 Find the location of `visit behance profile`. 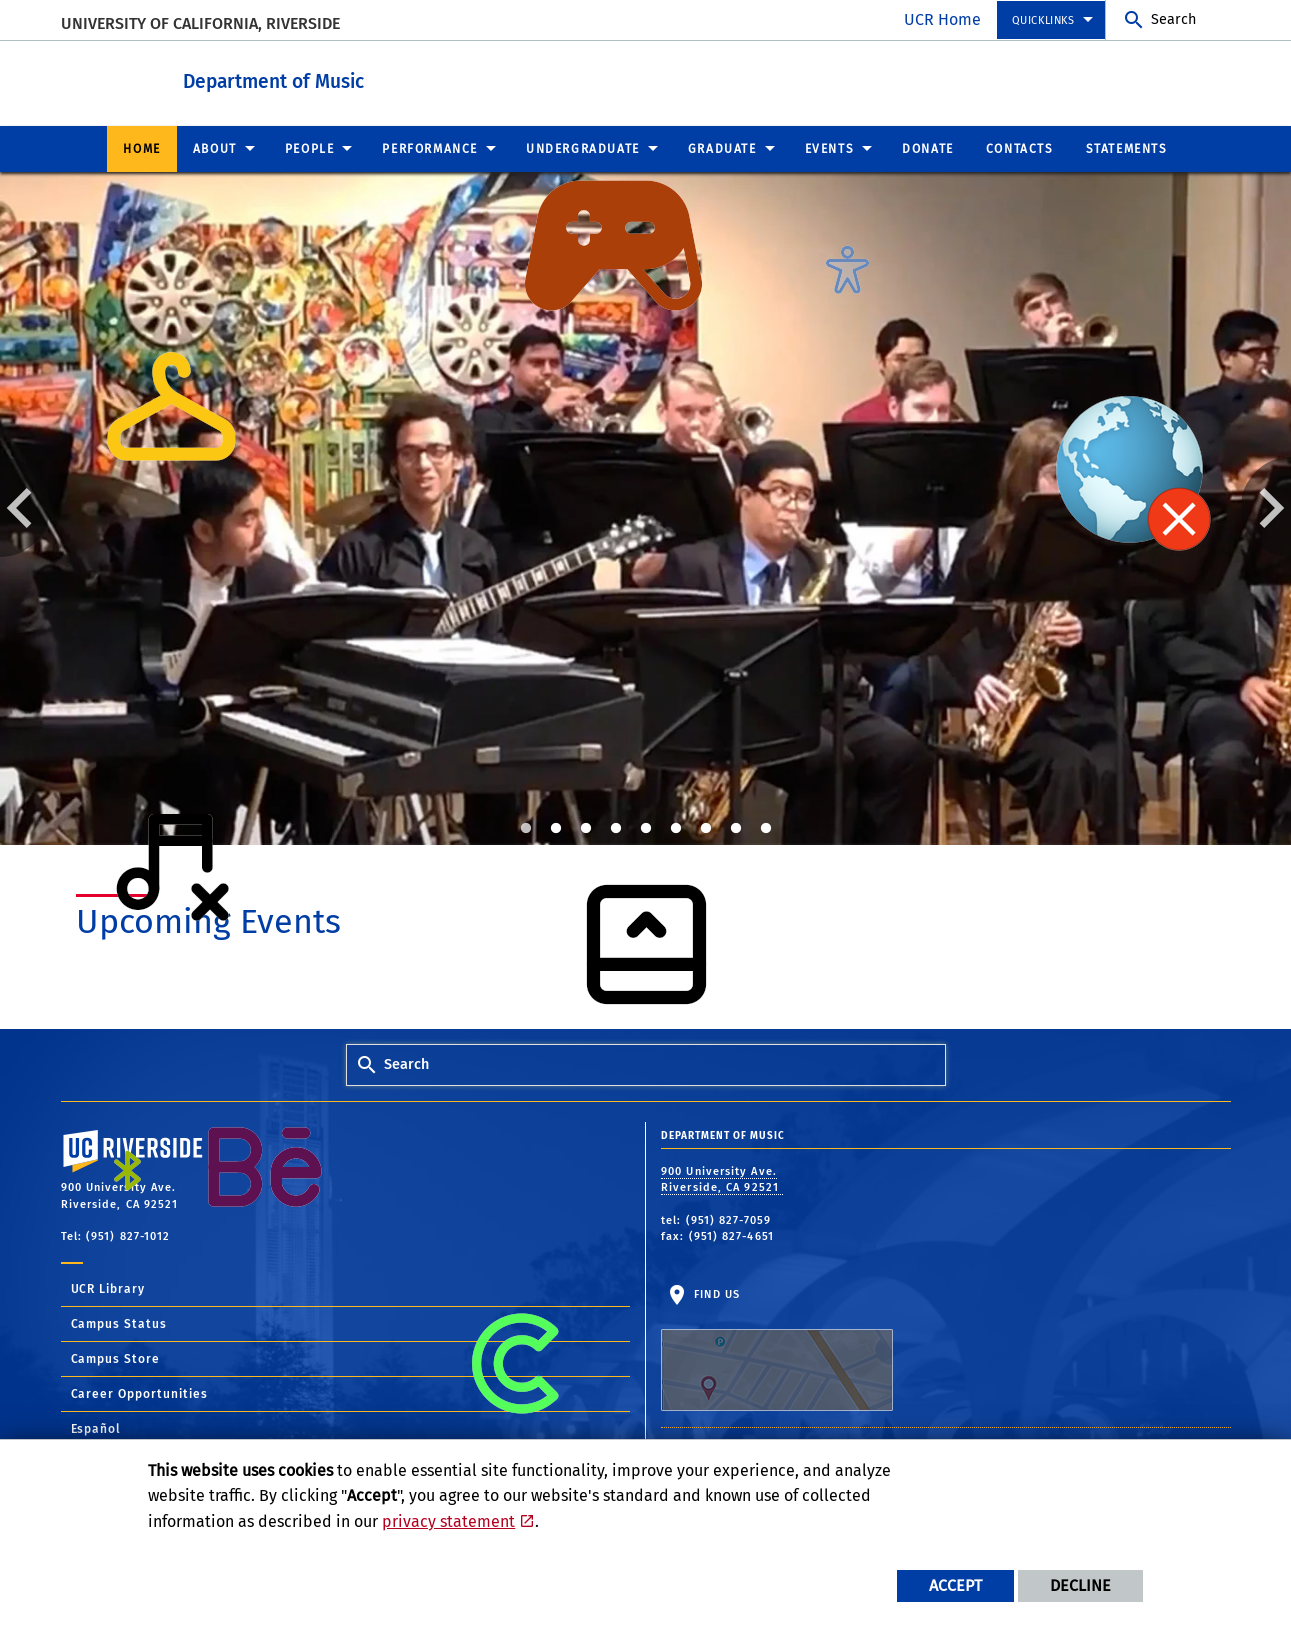

visit behance profile is located at coordinates (265, 1167).